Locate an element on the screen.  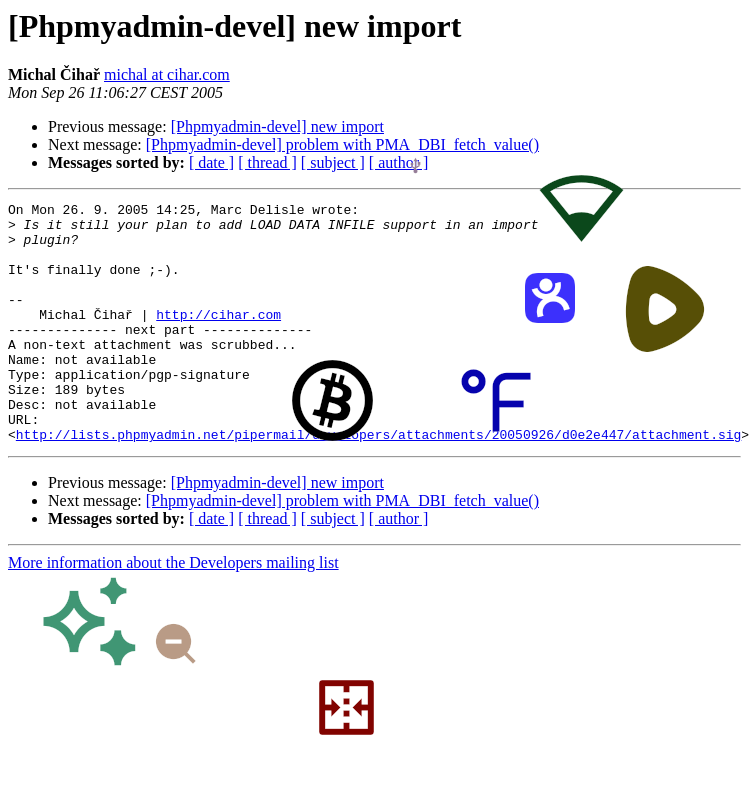
merge selected cells horizontally in a table is located at coordinates (346, 707).